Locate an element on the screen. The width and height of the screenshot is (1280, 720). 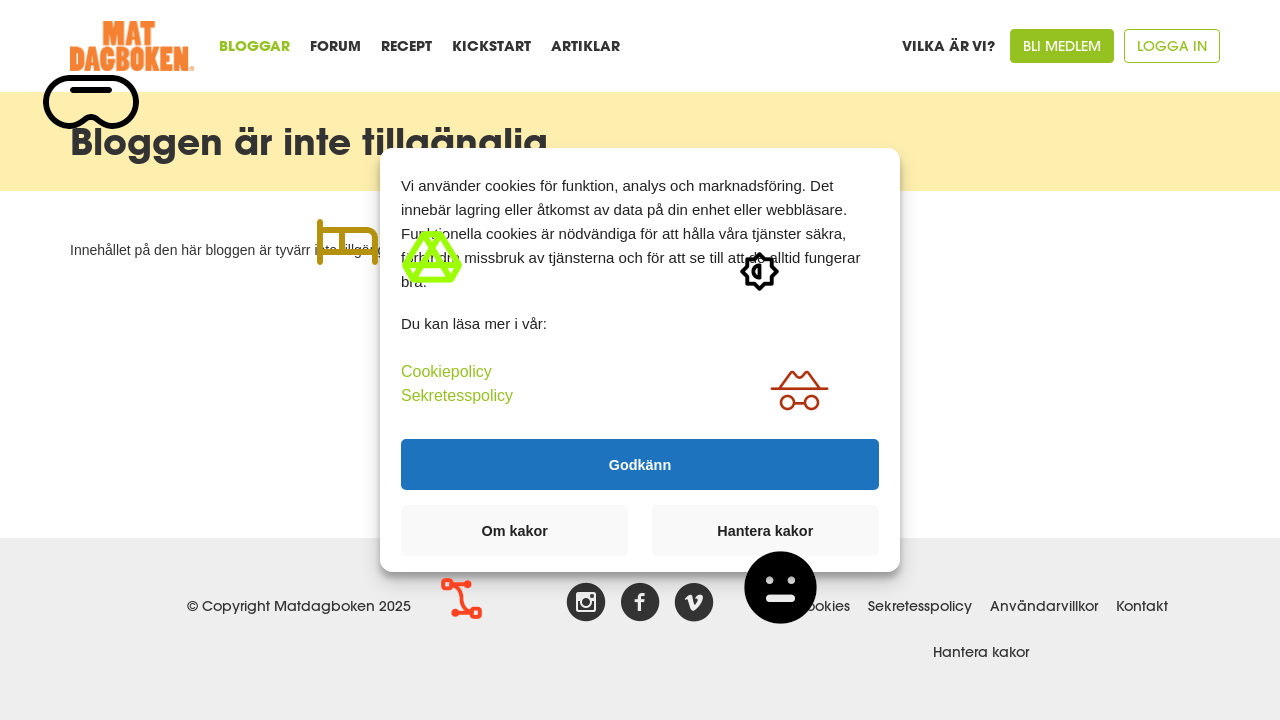
enable incognito or private browsing mode is located at coordinates (799, 390).